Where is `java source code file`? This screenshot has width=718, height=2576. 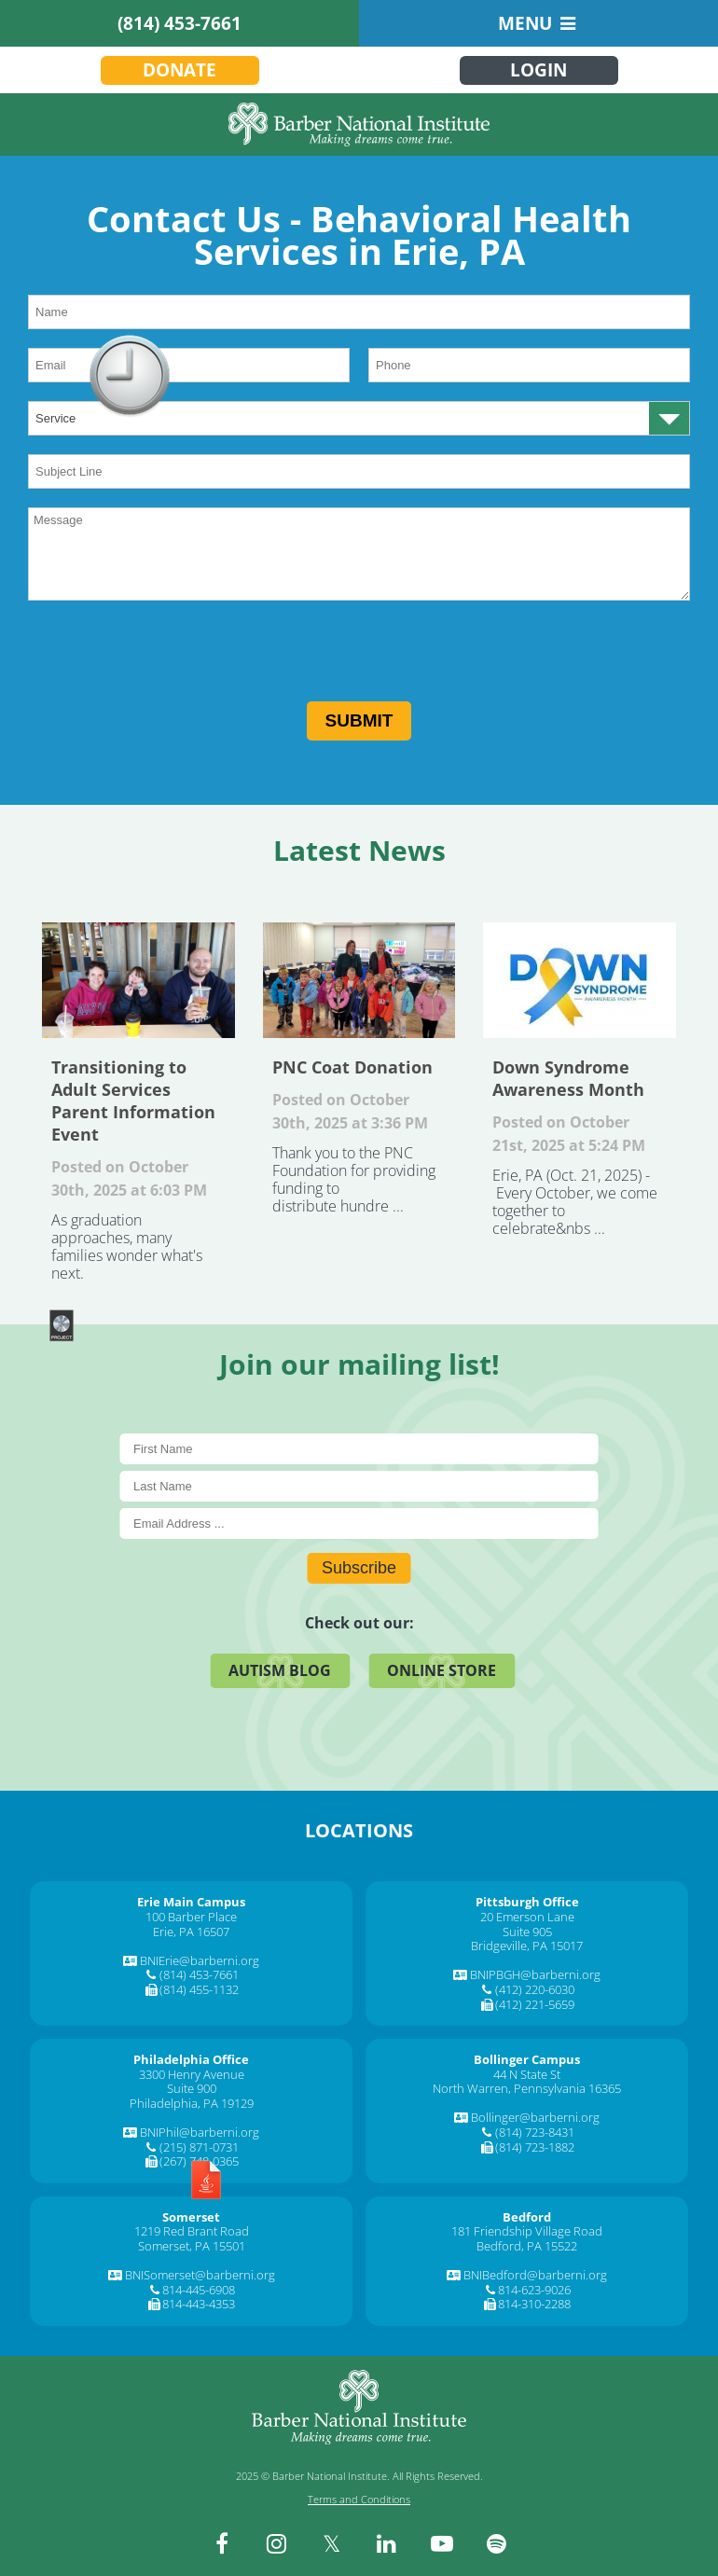 java source code file is located at coordinates (206, 2181).